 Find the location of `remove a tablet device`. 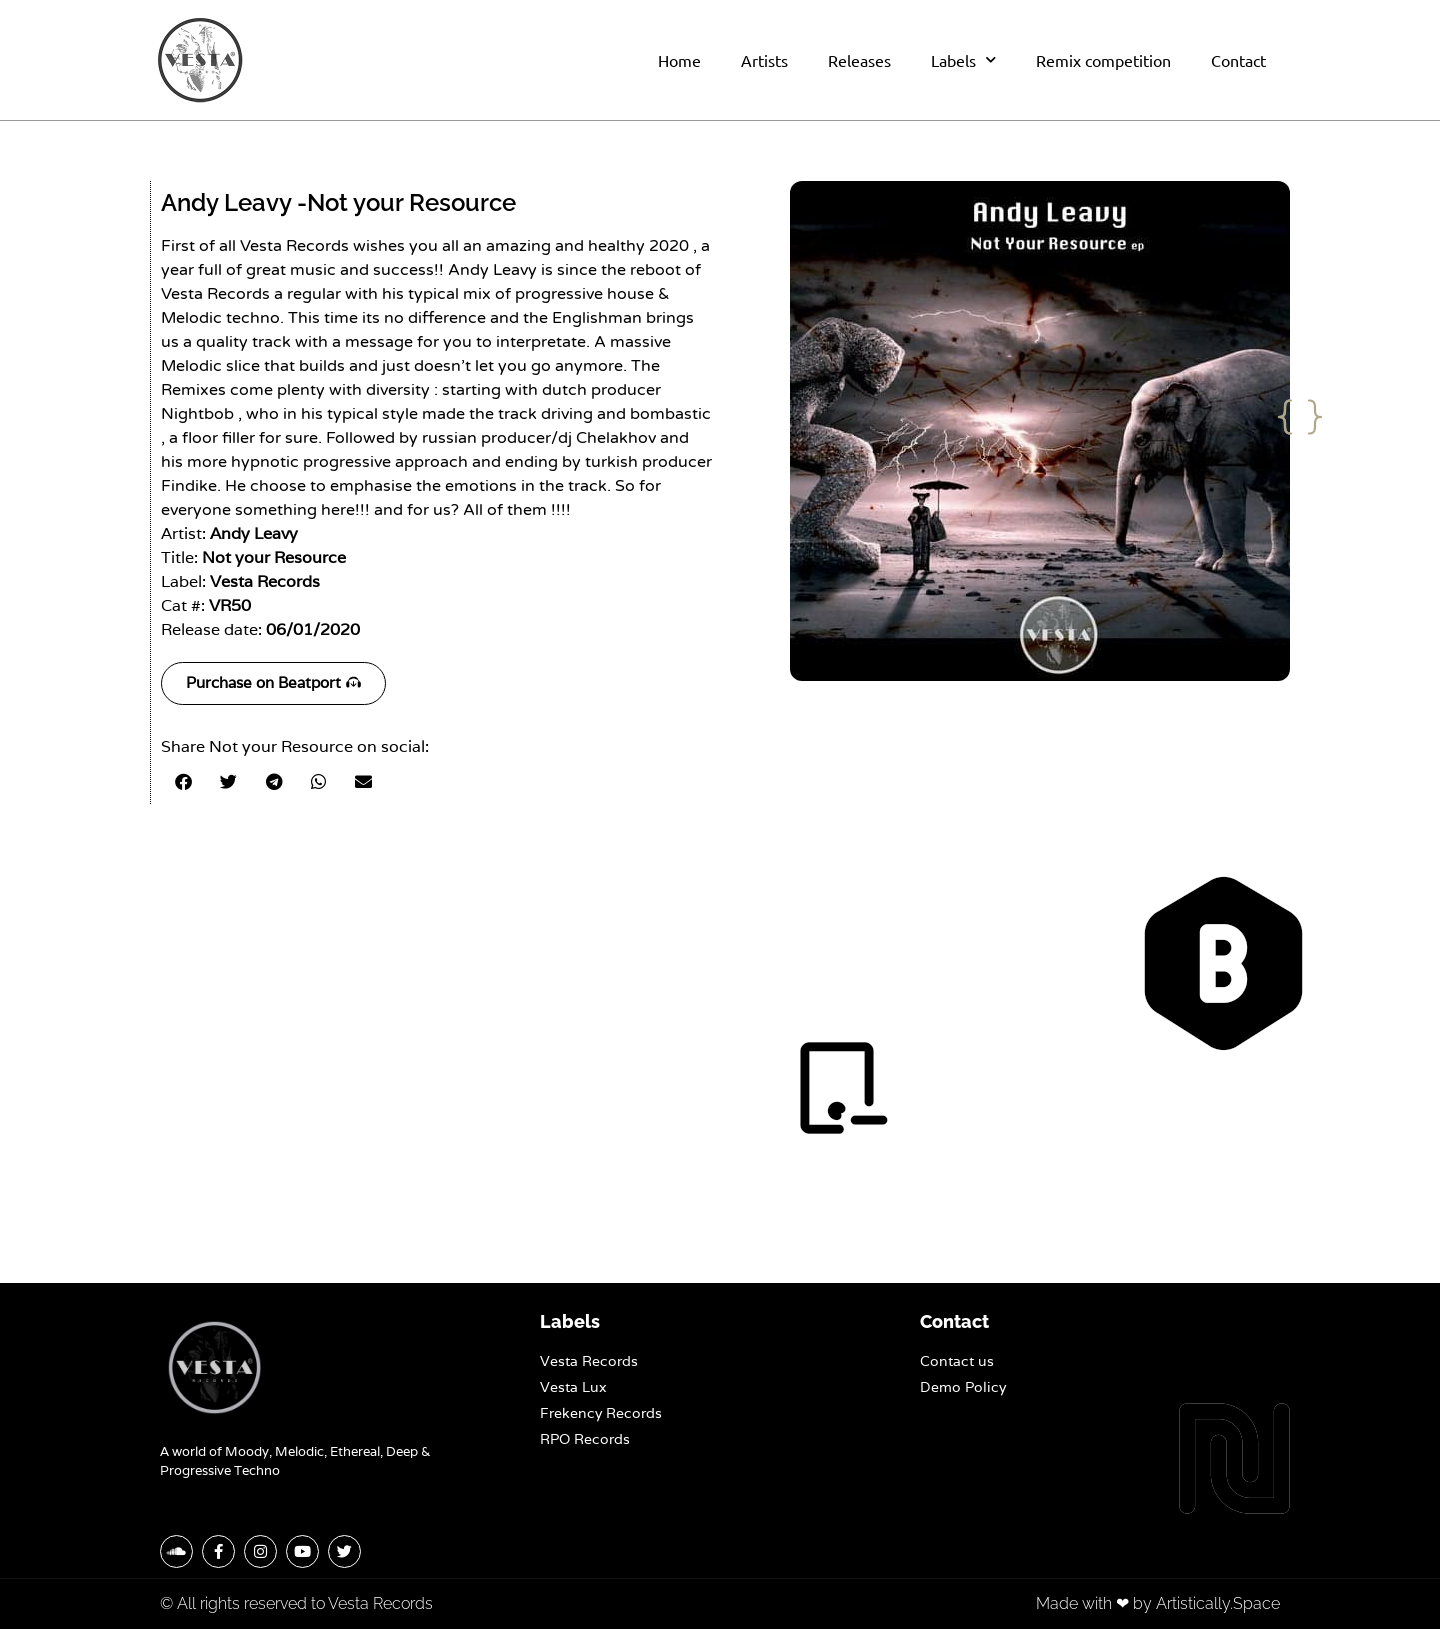

remove a tablet device is located at coordinates (837, 1088).